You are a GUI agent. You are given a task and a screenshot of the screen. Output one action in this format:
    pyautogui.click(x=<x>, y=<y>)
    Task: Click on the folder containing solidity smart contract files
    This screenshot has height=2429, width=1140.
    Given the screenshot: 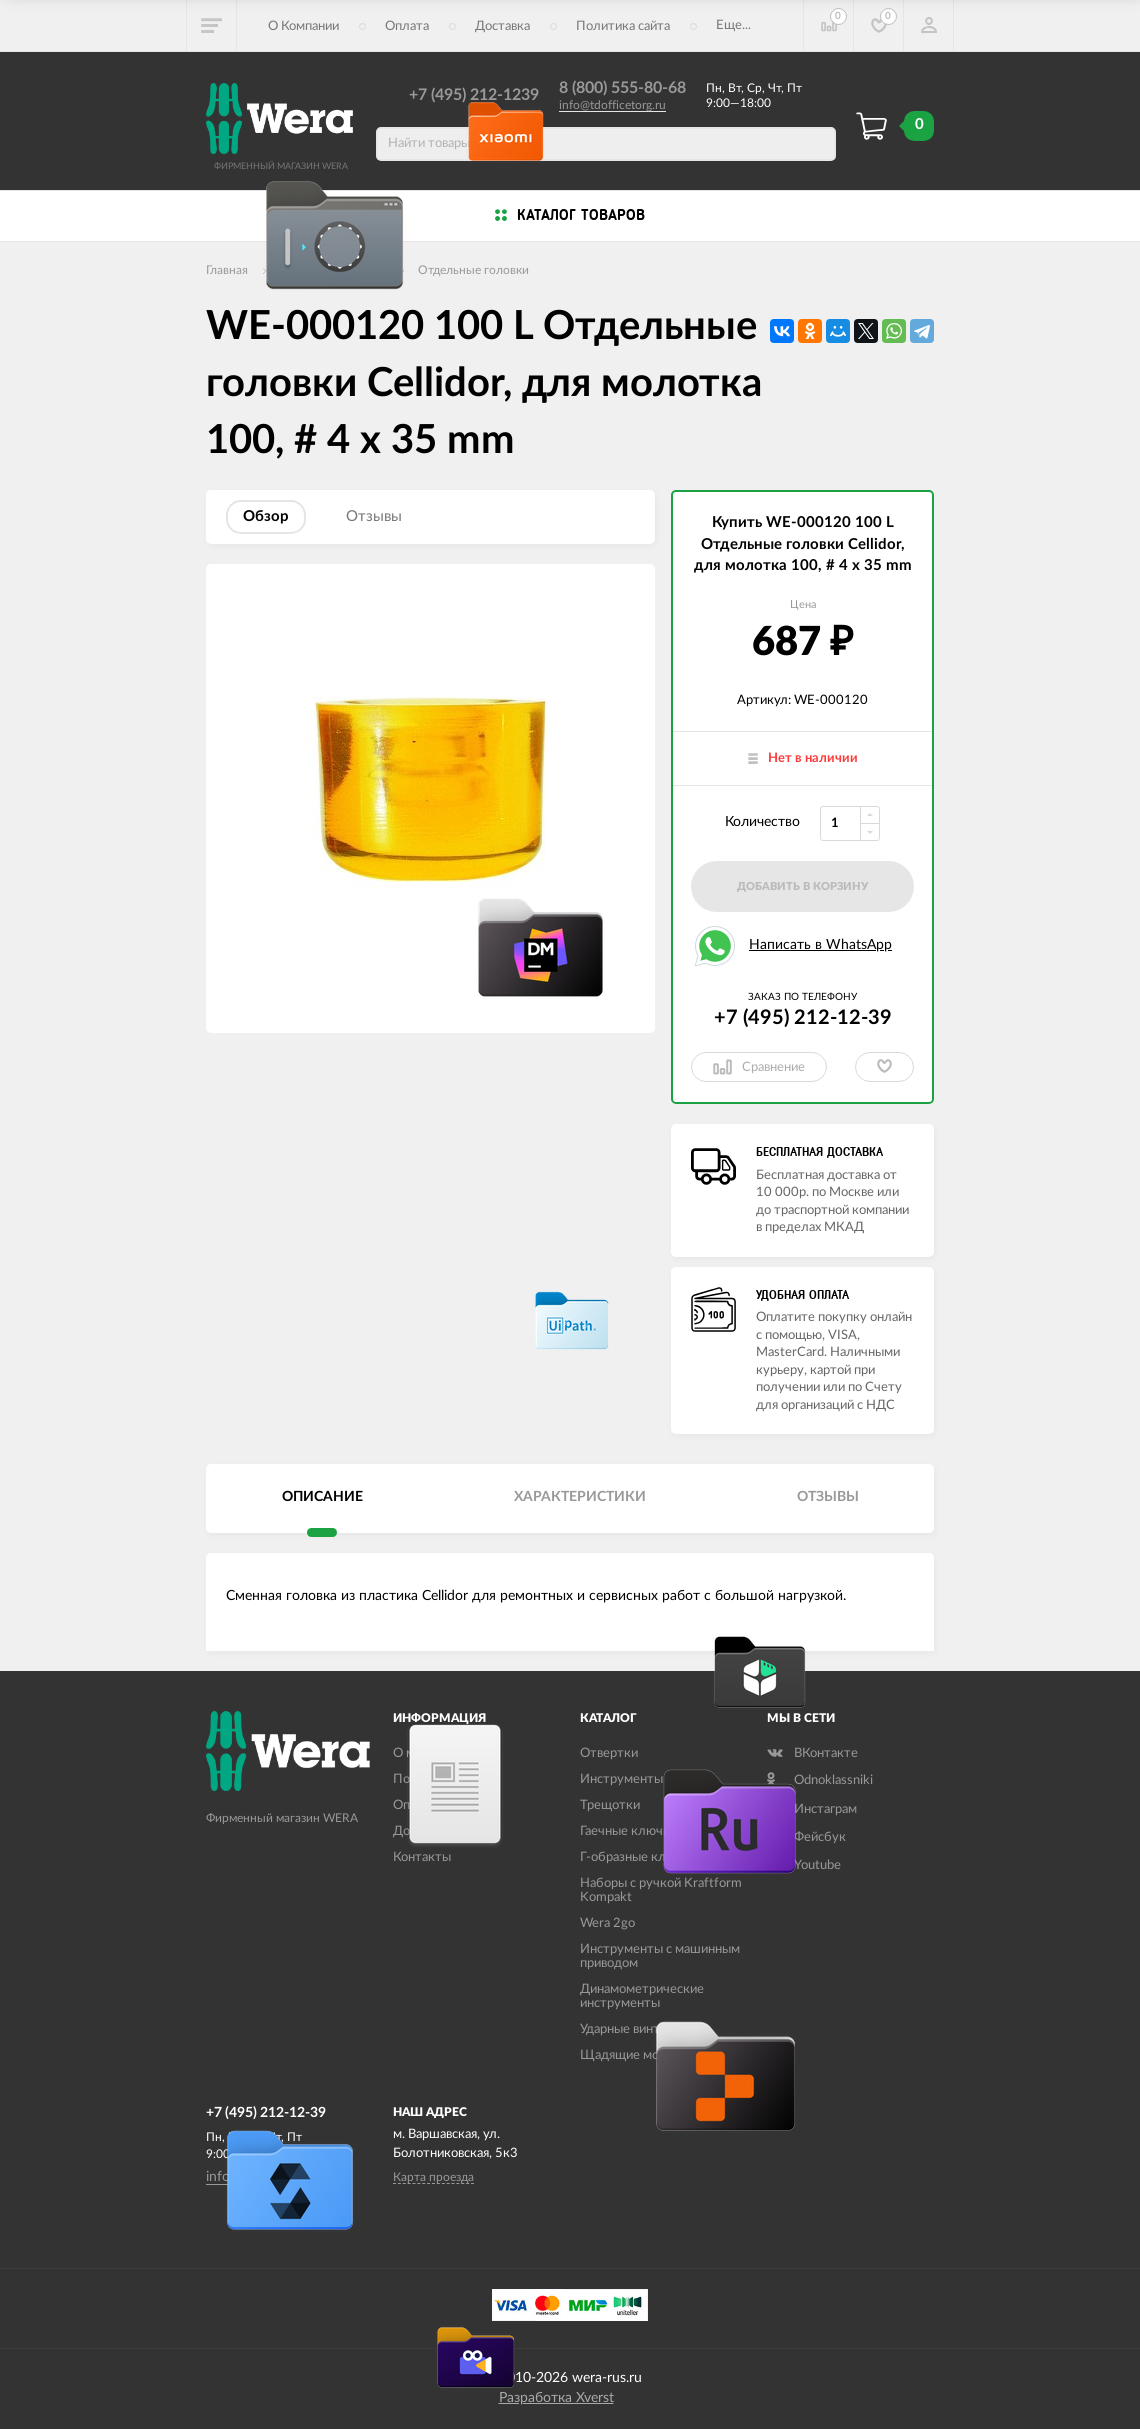 What is the action you would take?
    pyautogui.click(x=289, y=2183)
    